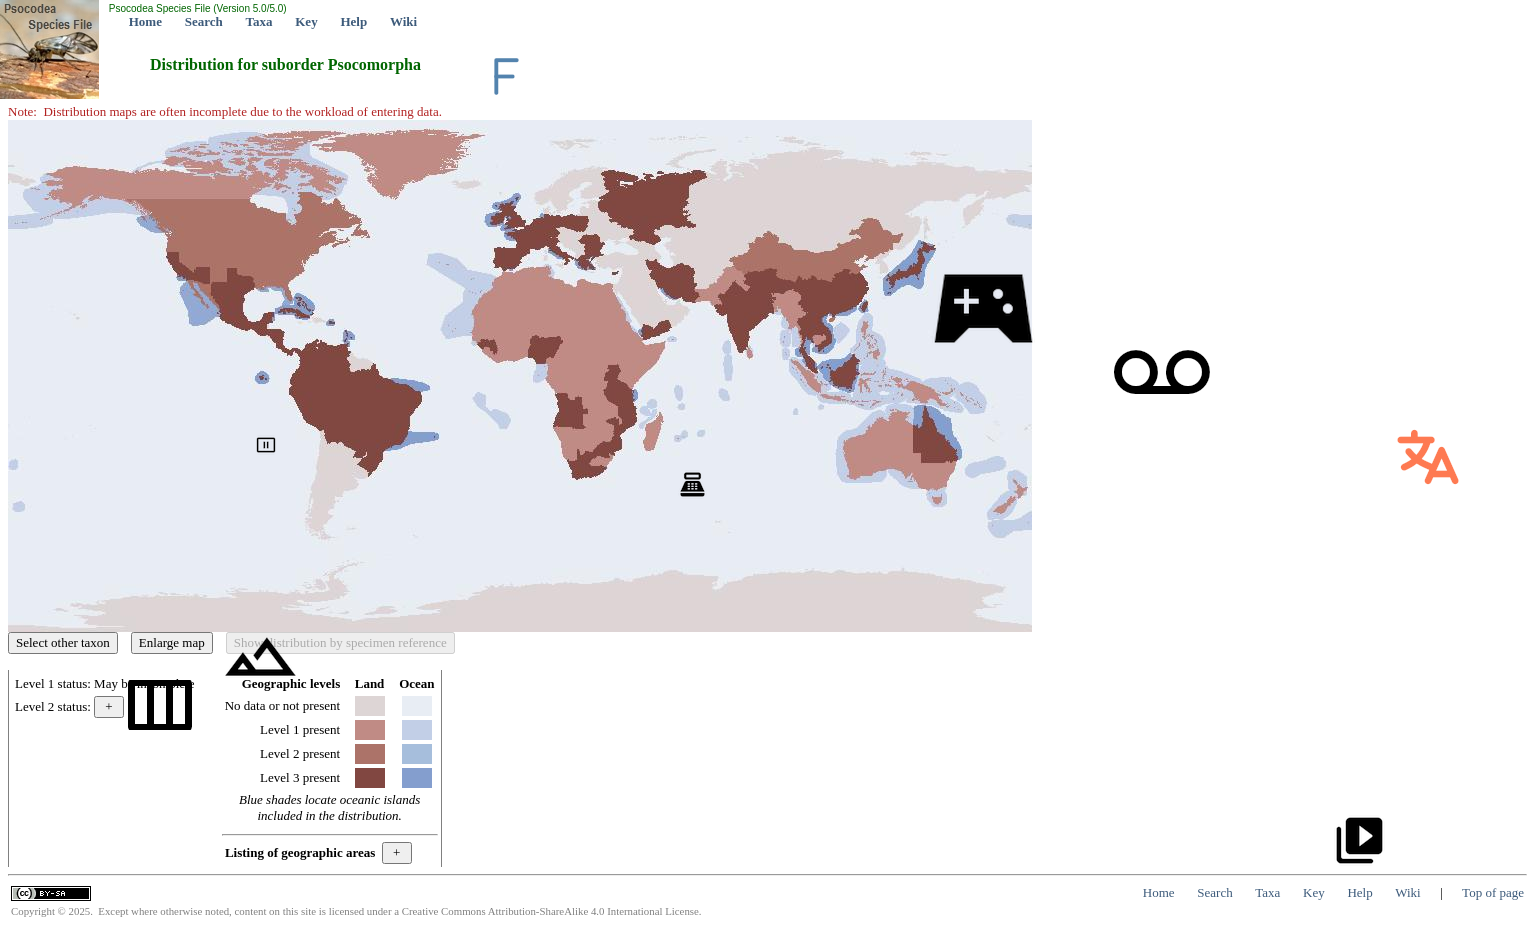 The height and width of the screenshot is (928, 1535). Describe the element at coordinates (1359, 840) in the screenshot. I see `access your video library` at that location.